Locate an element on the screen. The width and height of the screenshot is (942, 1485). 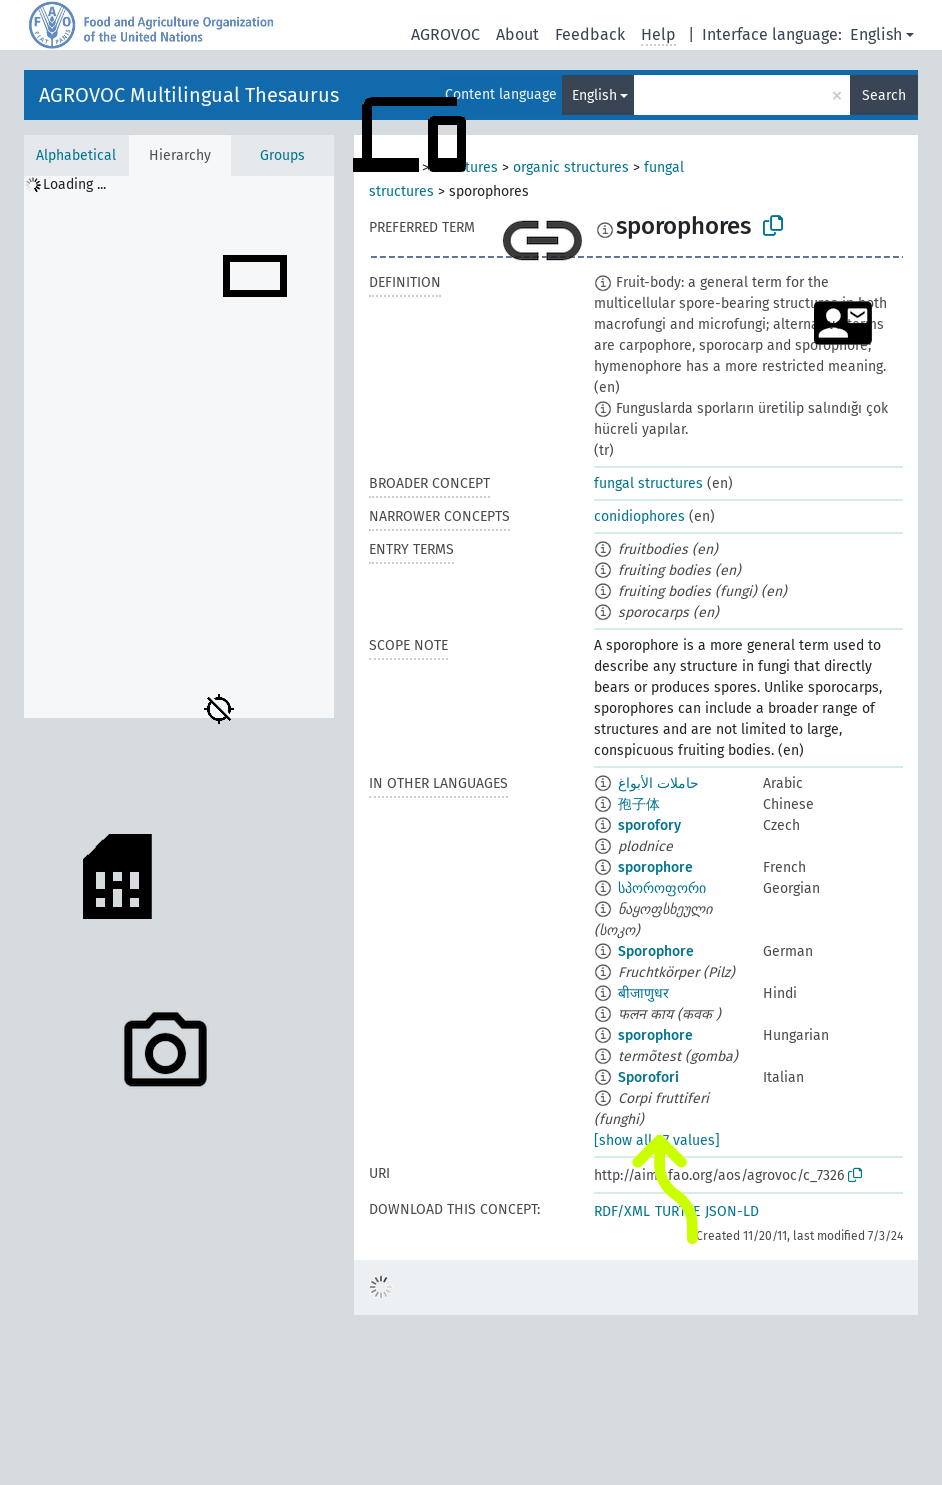
copy or share a link is located at coordinates (542, 240).